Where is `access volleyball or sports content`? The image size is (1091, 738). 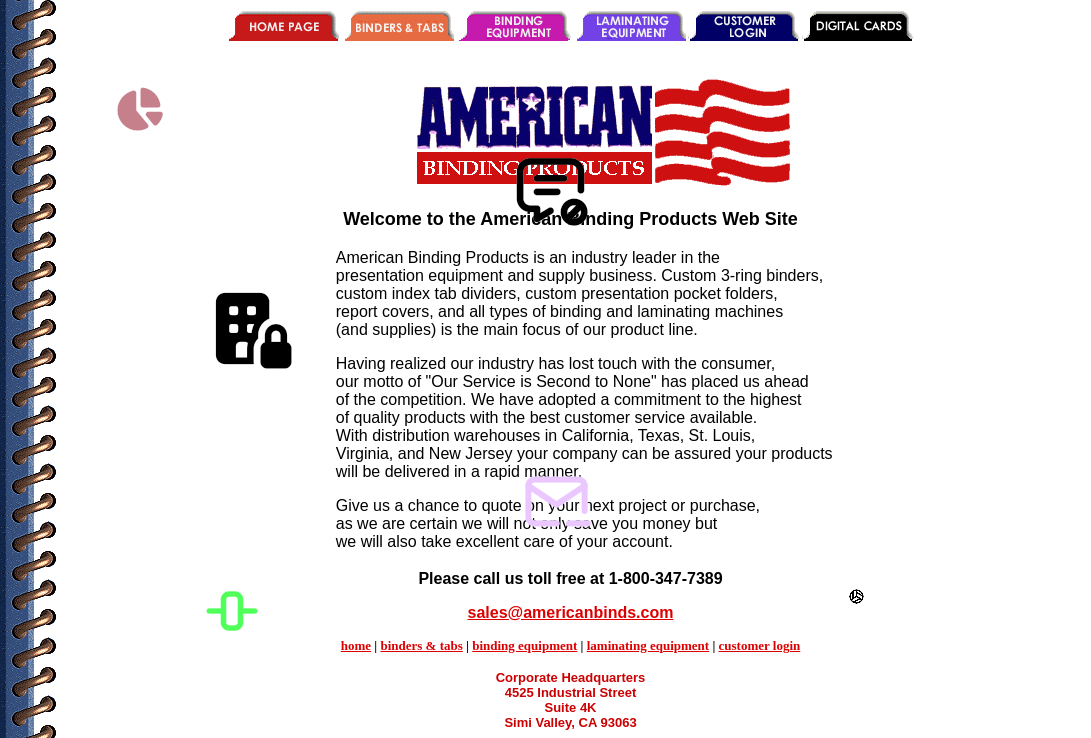 access volleyball or sports content is located at coordinates (856, 596).